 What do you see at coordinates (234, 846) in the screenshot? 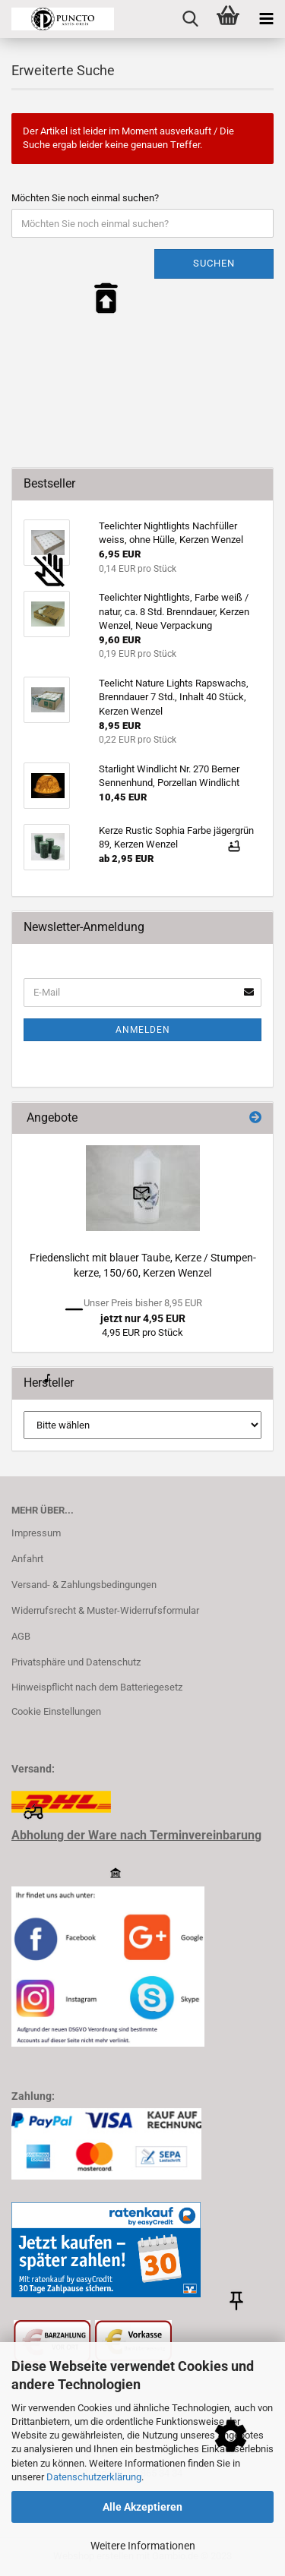
I see `indicates bathroom amenities available` at bounding box center [234, 846].